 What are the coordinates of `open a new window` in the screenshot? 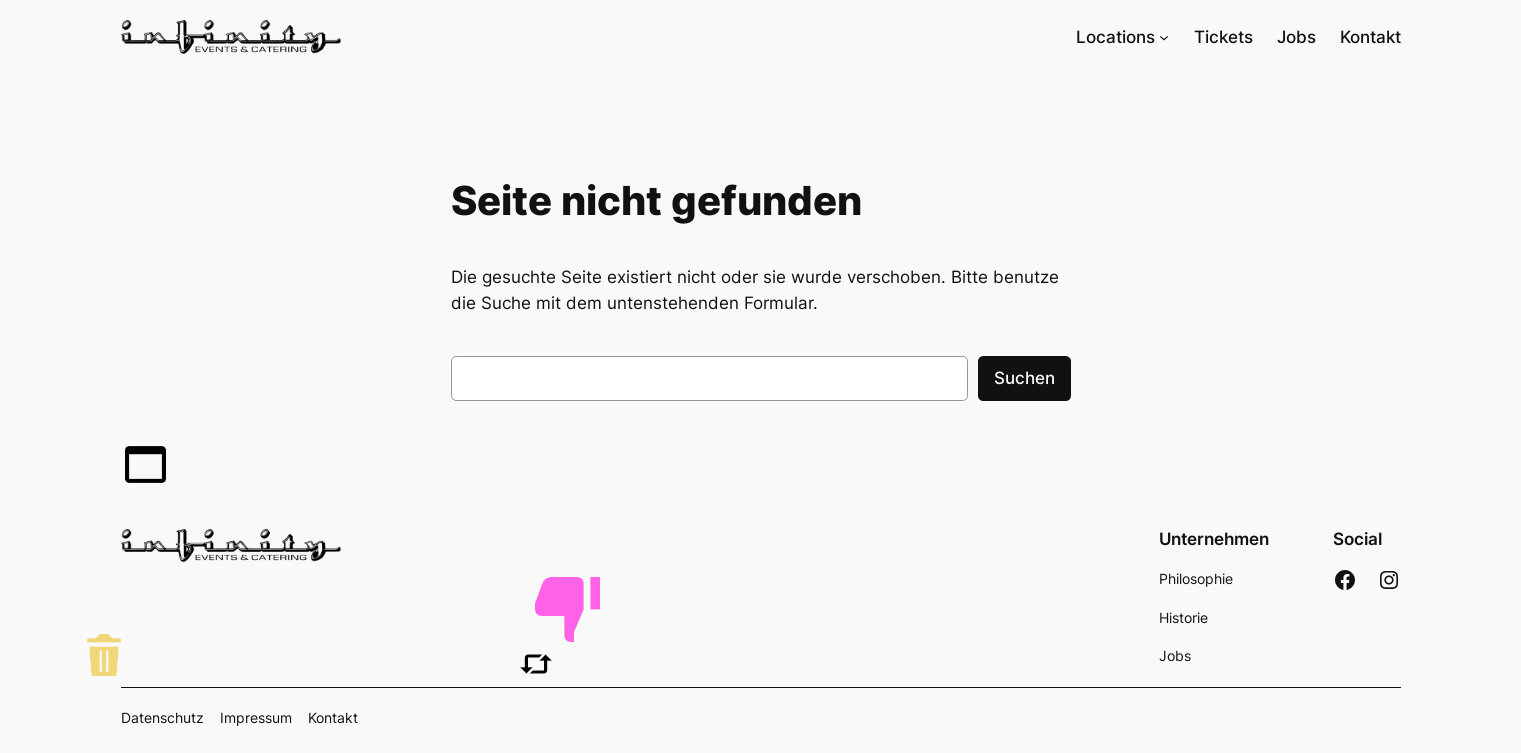 It's located at (145, 464).